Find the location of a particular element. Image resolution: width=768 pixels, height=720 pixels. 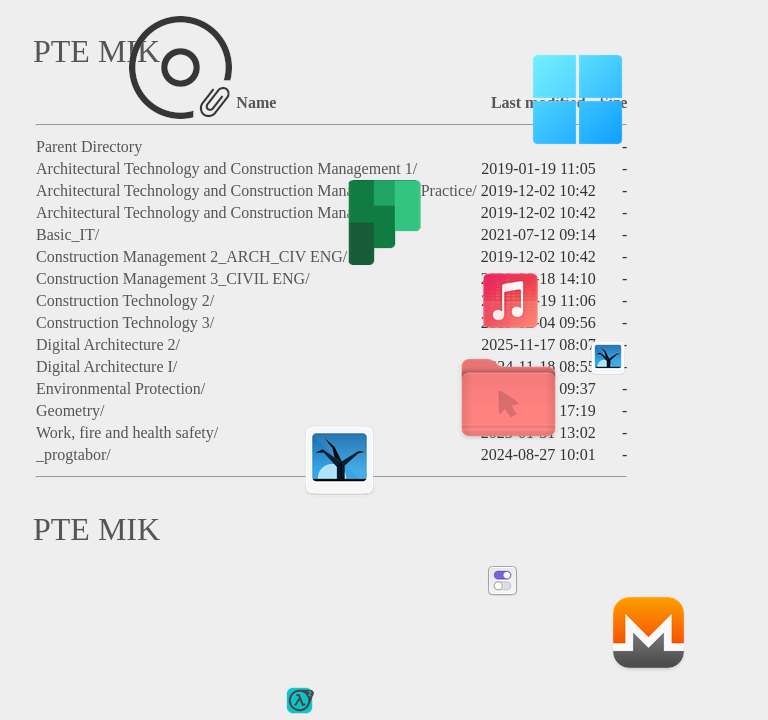

open the windows start menu is located at coordinates (577, 99).